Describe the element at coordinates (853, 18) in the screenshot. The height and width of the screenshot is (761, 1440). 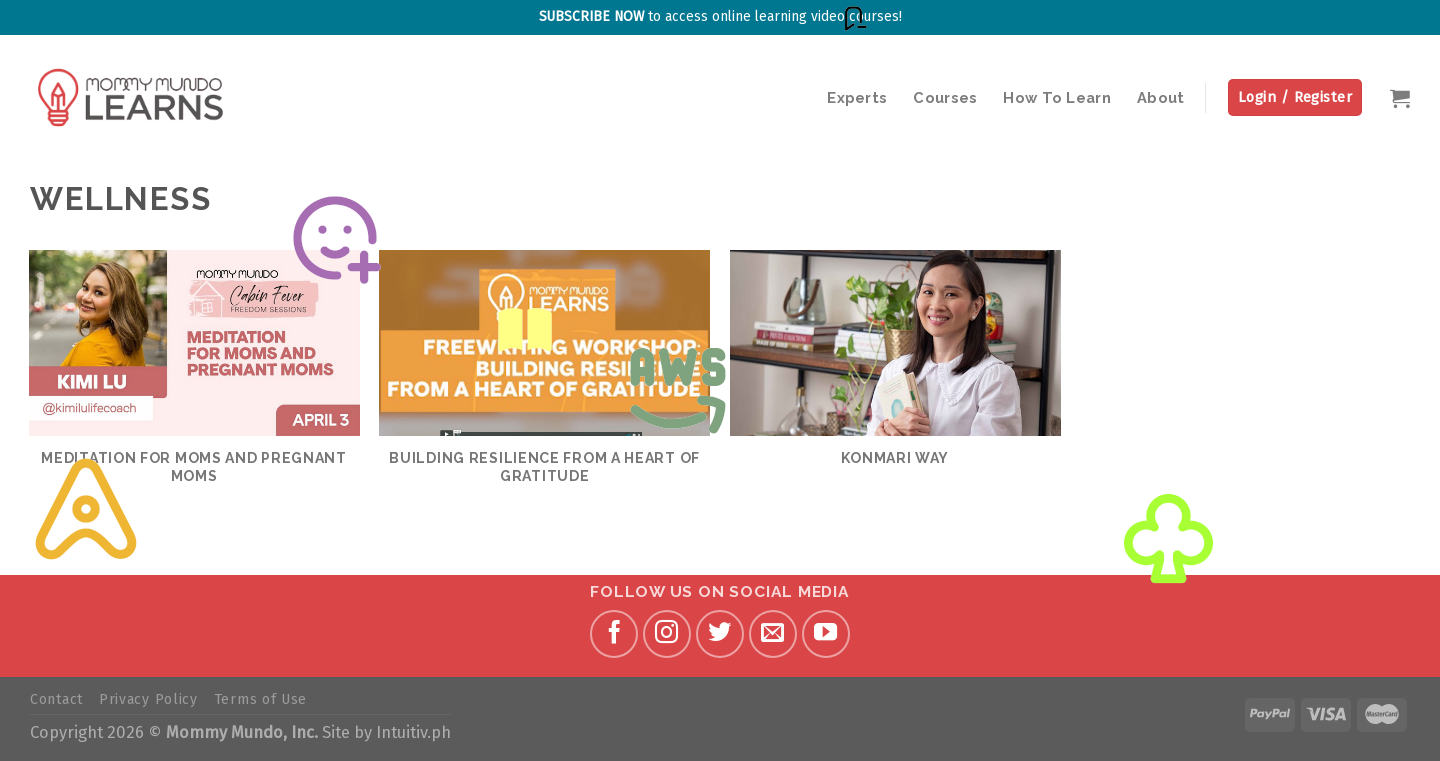
I see `remove item from bookmarks` at that location.